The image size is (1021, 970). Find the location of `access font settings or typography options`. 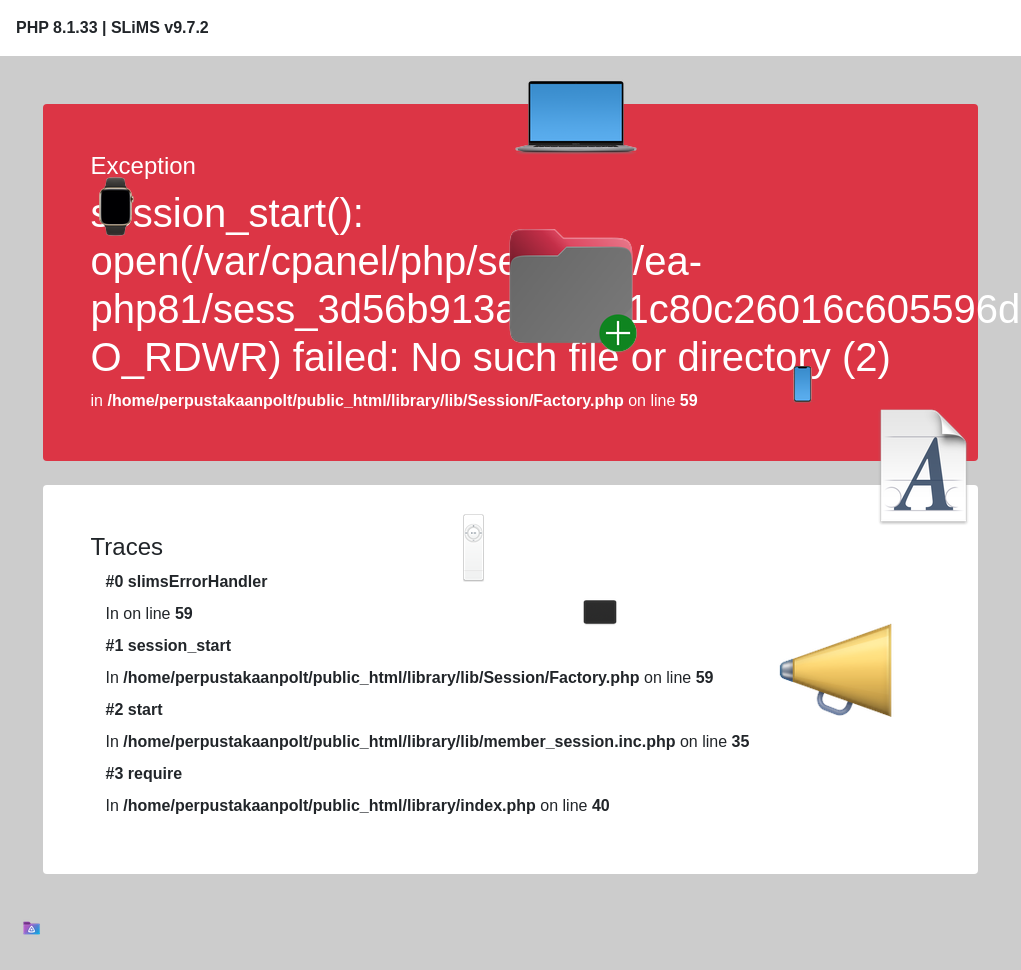

access font settings or typography options is located at coordinates (923, 468).